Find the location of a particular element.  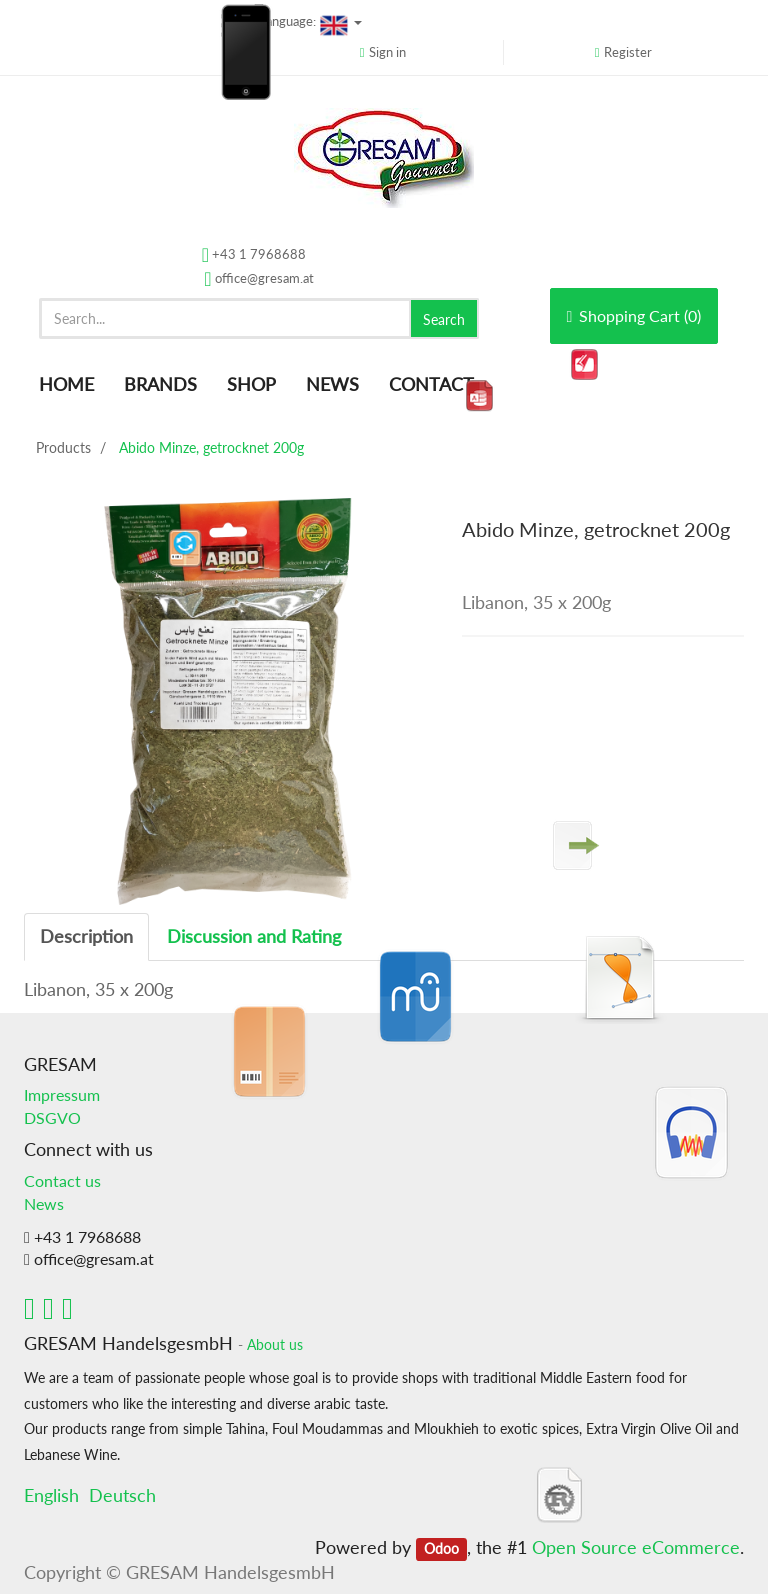

system package updates available is located at coordinates (185, 548).